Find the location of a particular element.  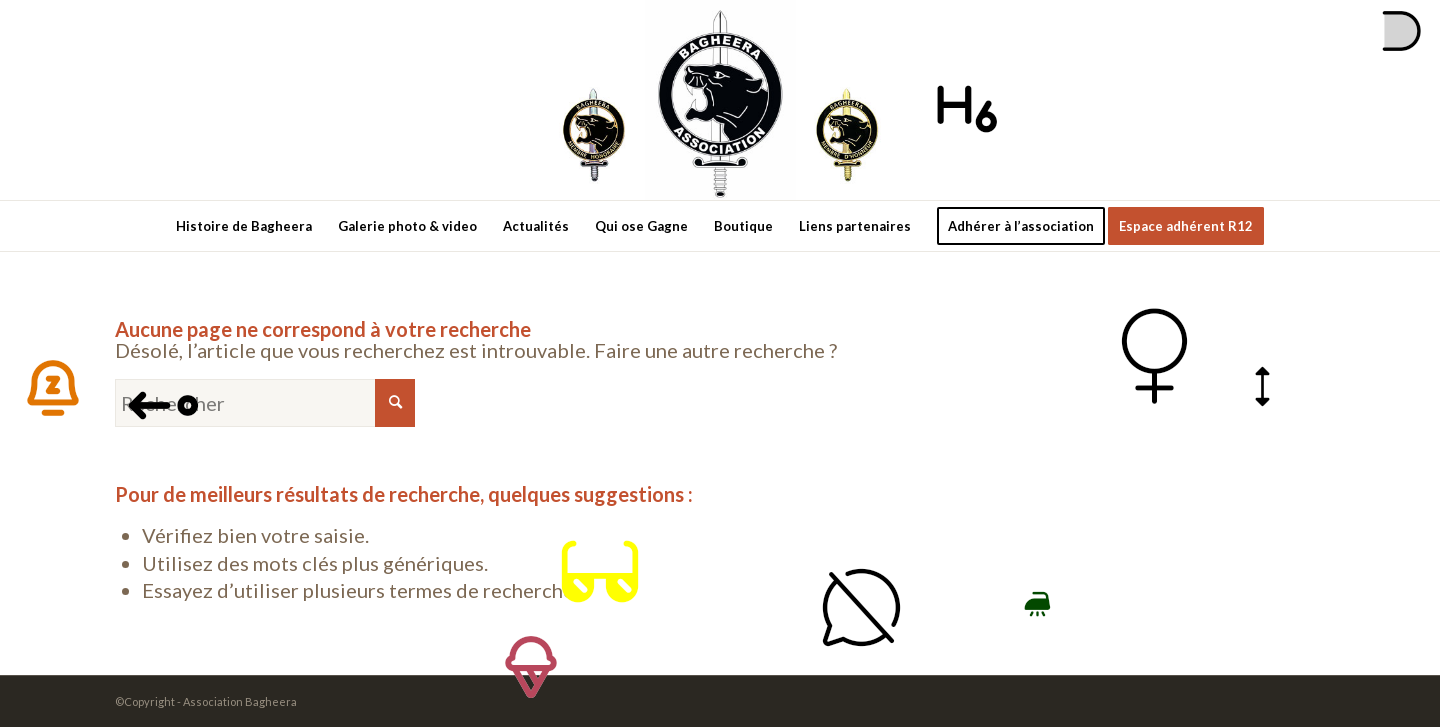

format text as heading level 6 is located at coordinates (964, 108).